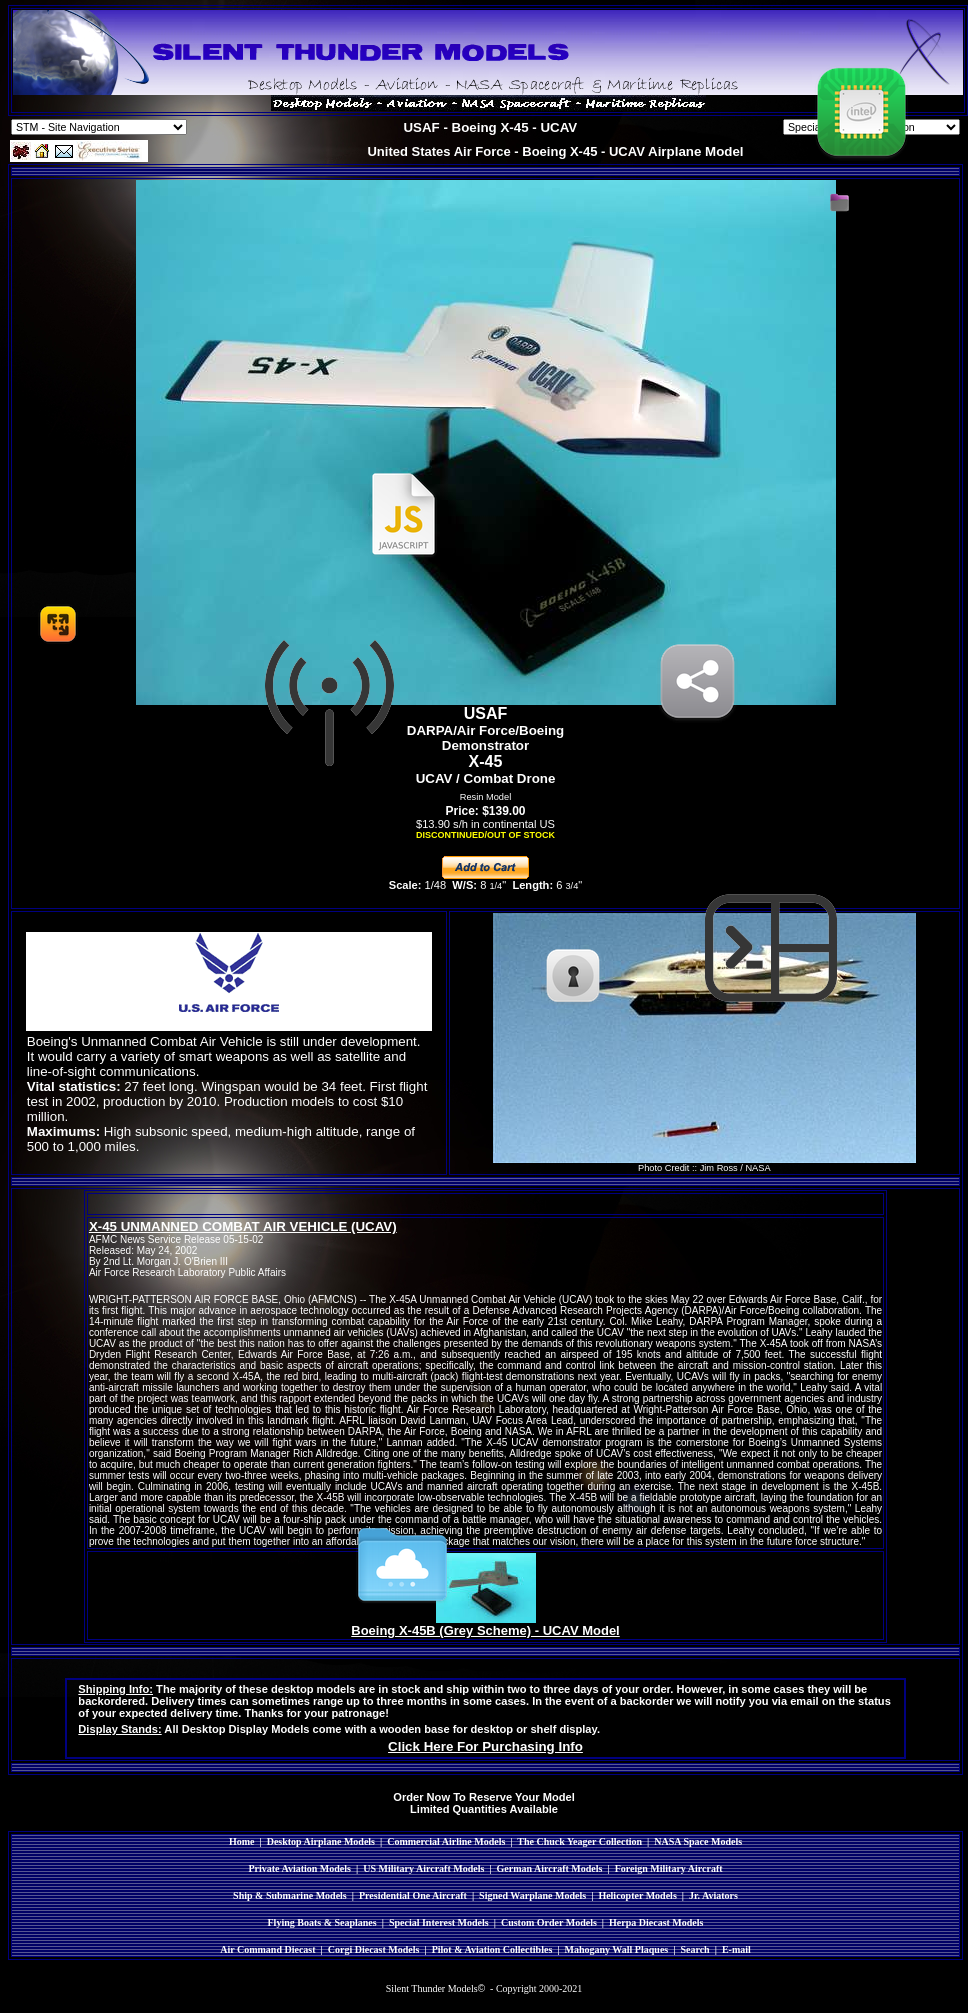  Describe the element at coordinates (403, 515) in the screenshot. I see `a javascript source code file` at that location.